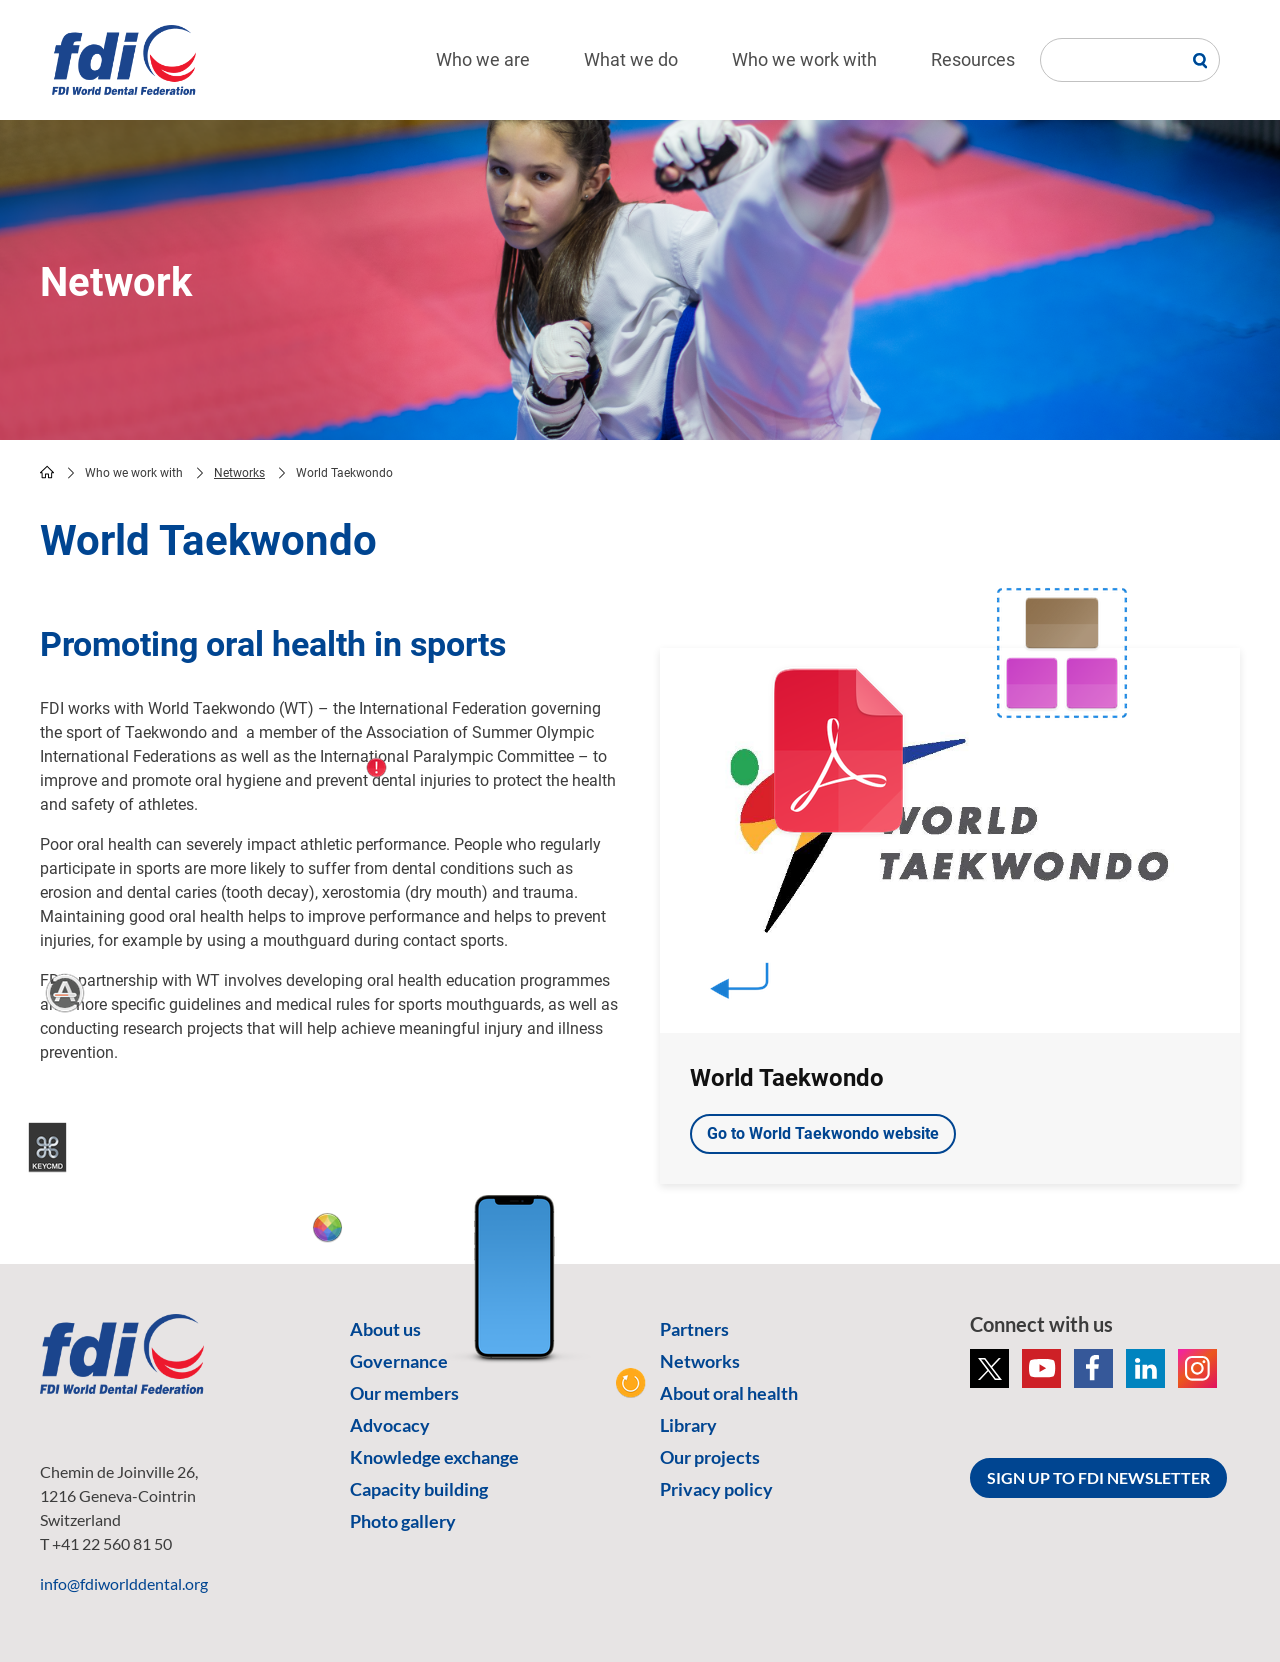 Image resolution: width=1280 pixels, height=1662 pixels. I want to click on restart or reboot the system, so click(631, 1383).